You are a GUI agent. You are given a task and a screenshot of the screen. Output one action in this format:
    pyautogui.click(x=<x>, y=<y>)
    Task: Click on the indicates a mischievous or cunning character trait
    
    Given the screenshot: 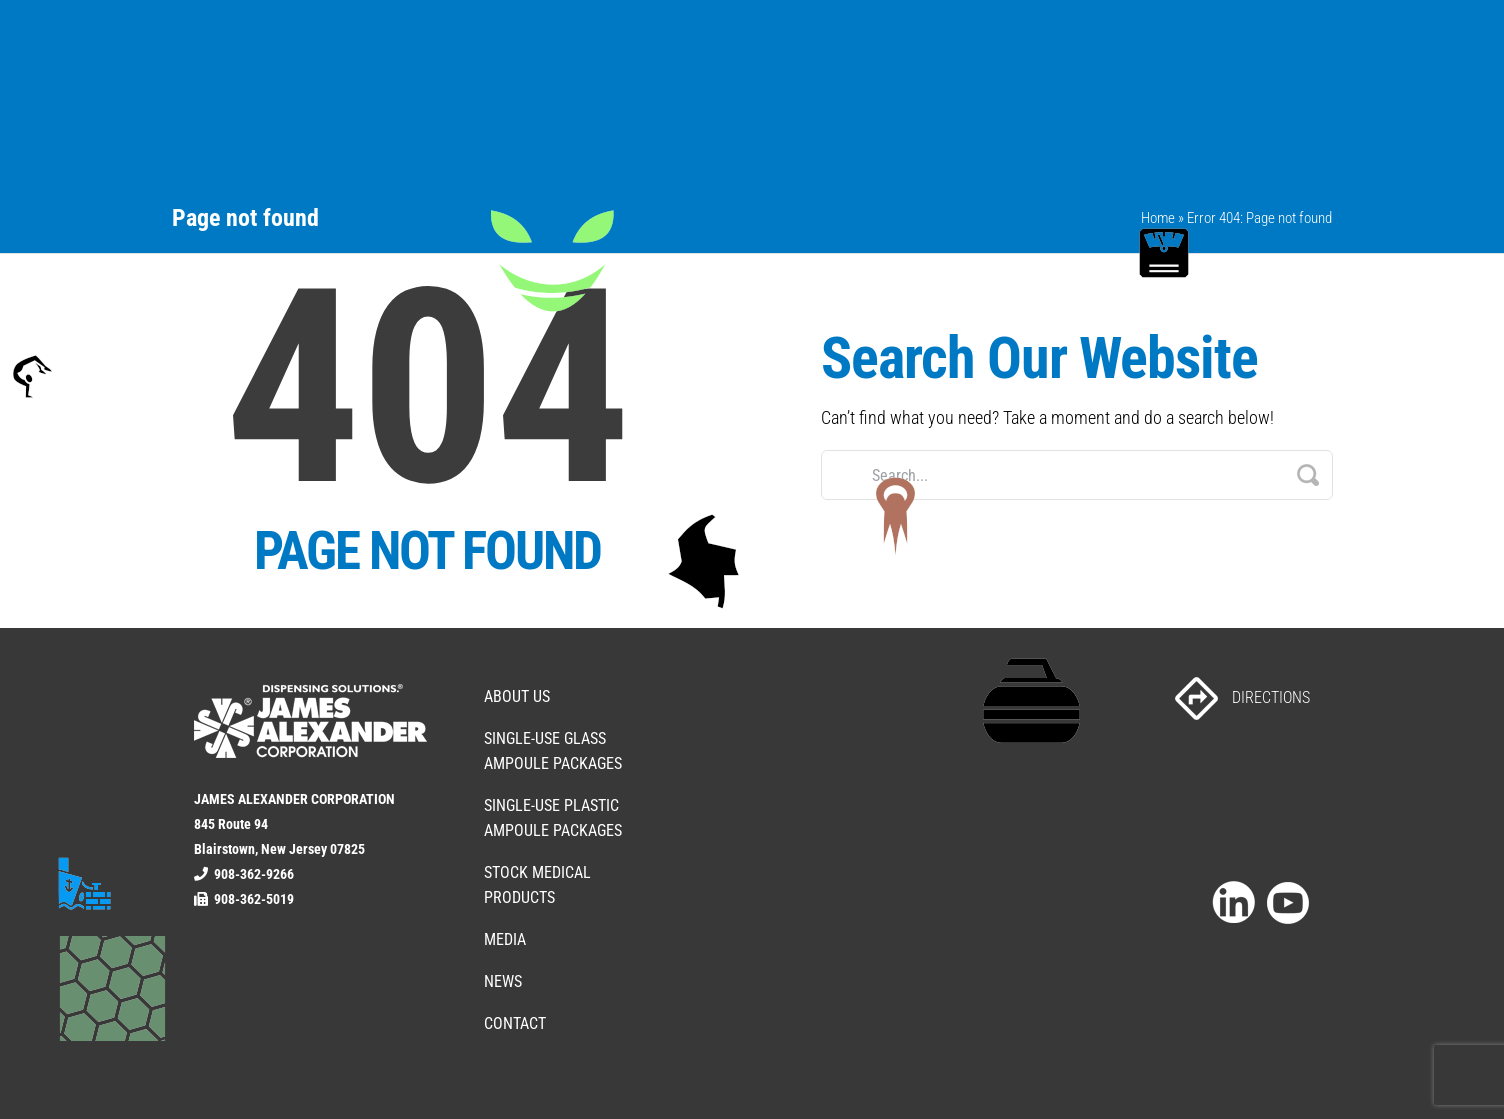 What is the action you would take?
    pyautogui.click(x=551, y=257)
    